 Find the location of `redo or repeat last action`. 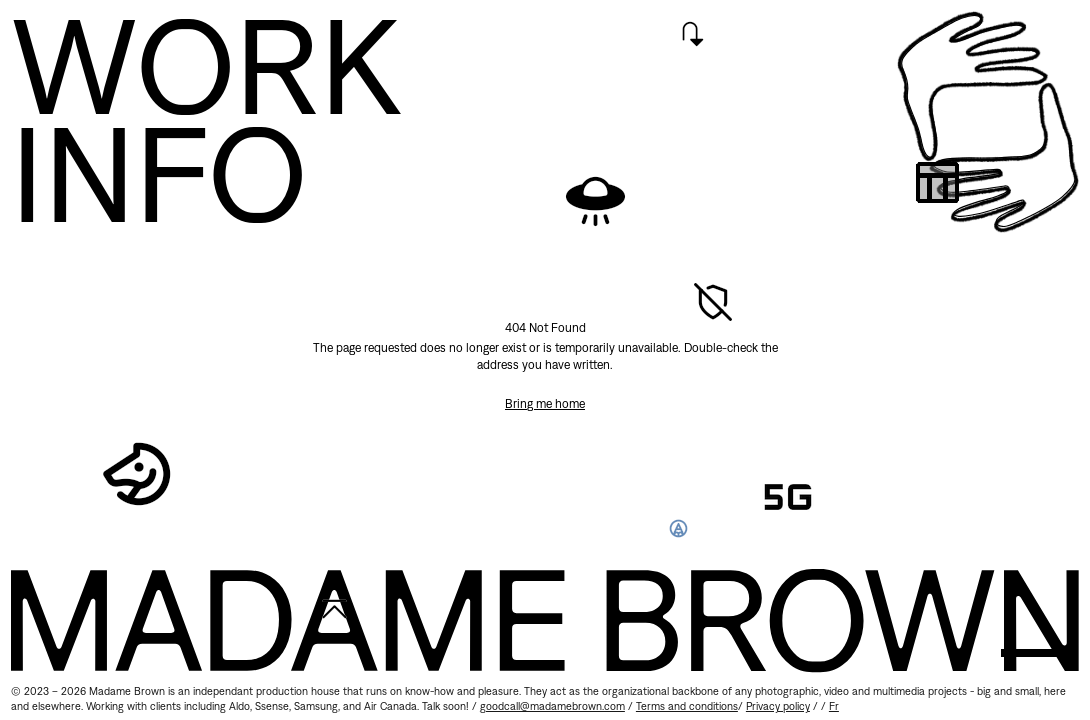

redo or repeat last action is located at coordinates (692, 34).